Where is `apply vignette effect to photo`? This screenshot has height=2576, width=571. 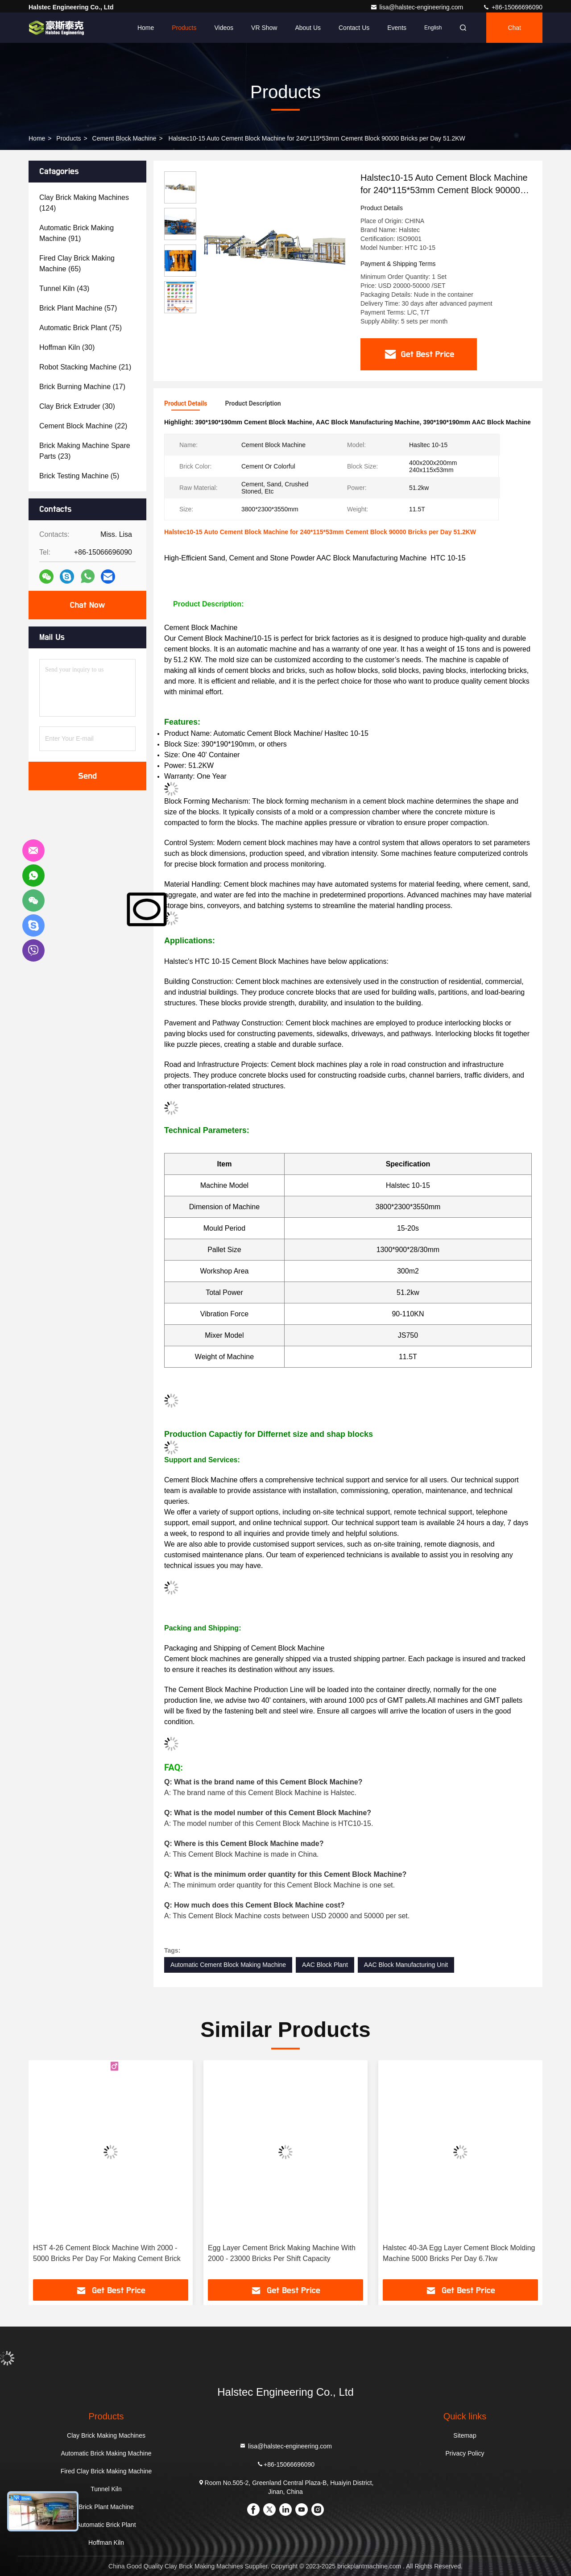 apply vignette effect to photo is located at coordinates (147, 909).